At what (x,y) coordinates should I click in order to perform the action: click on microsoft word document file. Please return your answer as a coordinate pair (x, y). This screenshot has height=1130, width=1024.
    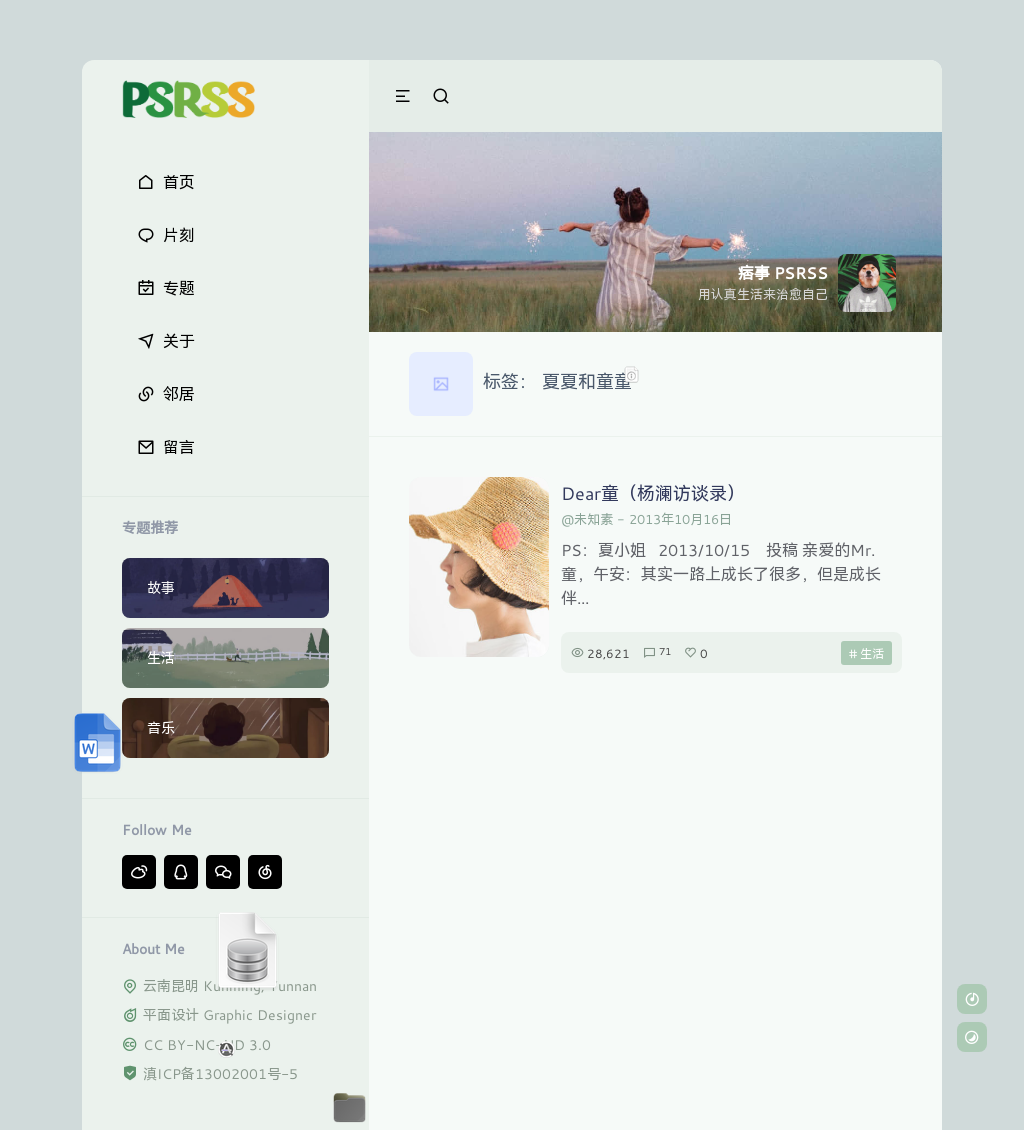
    Looking at the image, I should click on (97, 742).